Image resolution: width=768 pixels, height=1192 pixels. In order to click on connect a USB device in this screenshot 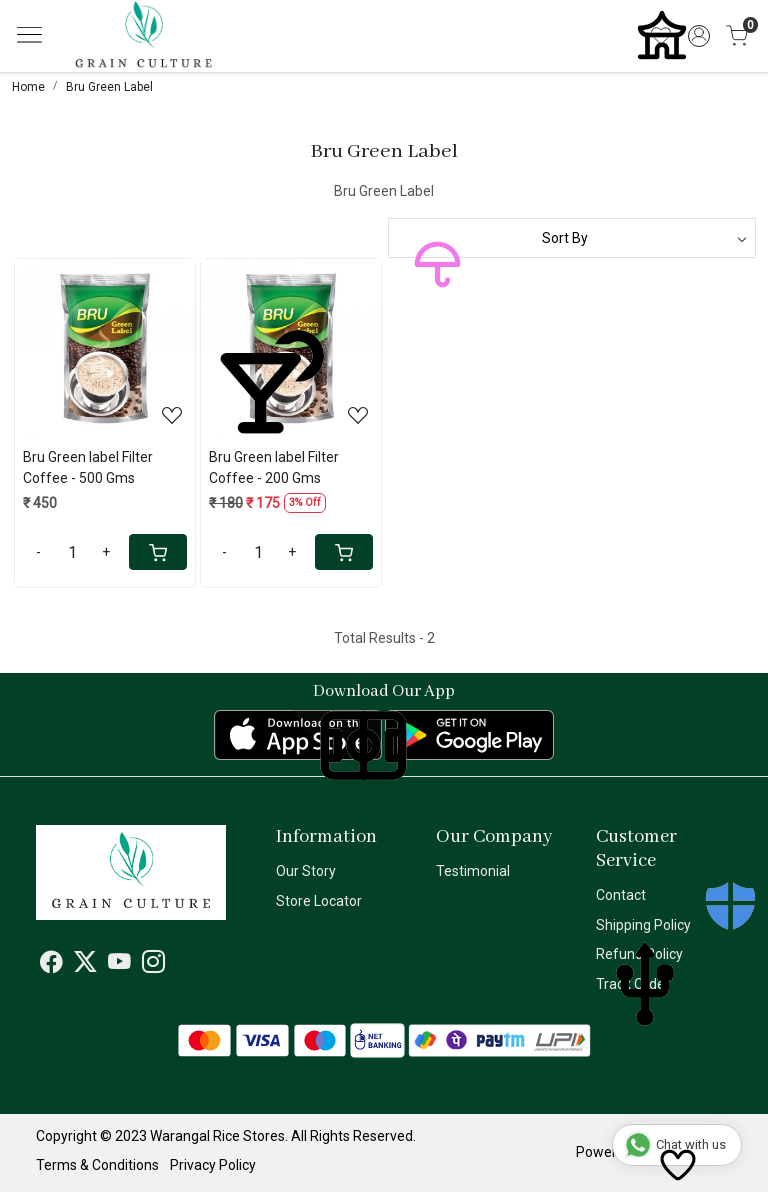, I will do `click(645, 985)`.